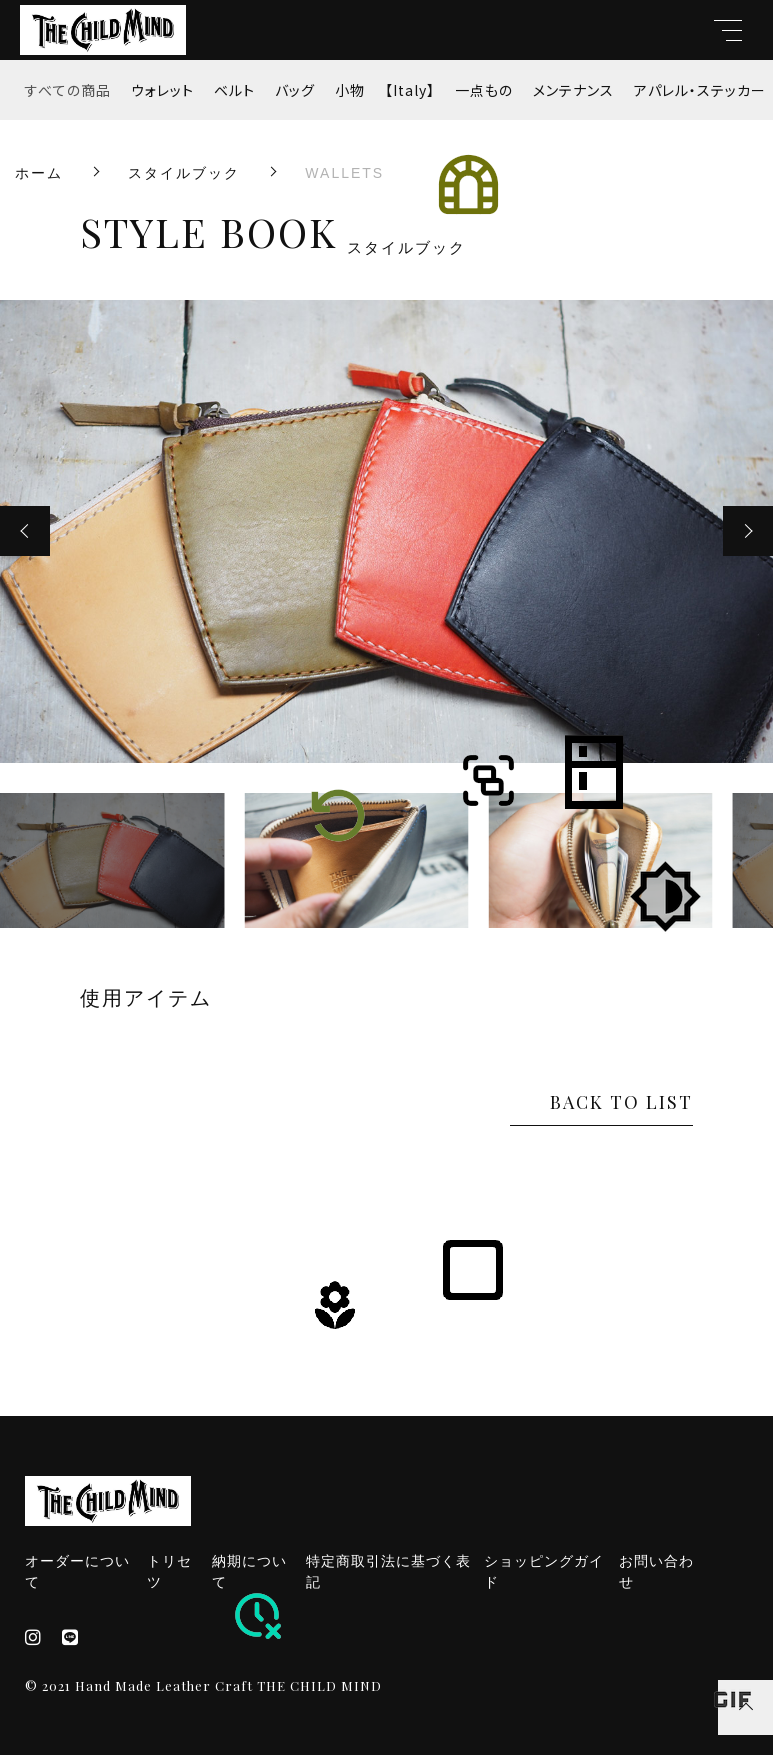 This screenshot has width=773, height=1755. Describe the element at coordinates (473, 1270) in the screenshot. I see `unselected checkbox option` at that location.